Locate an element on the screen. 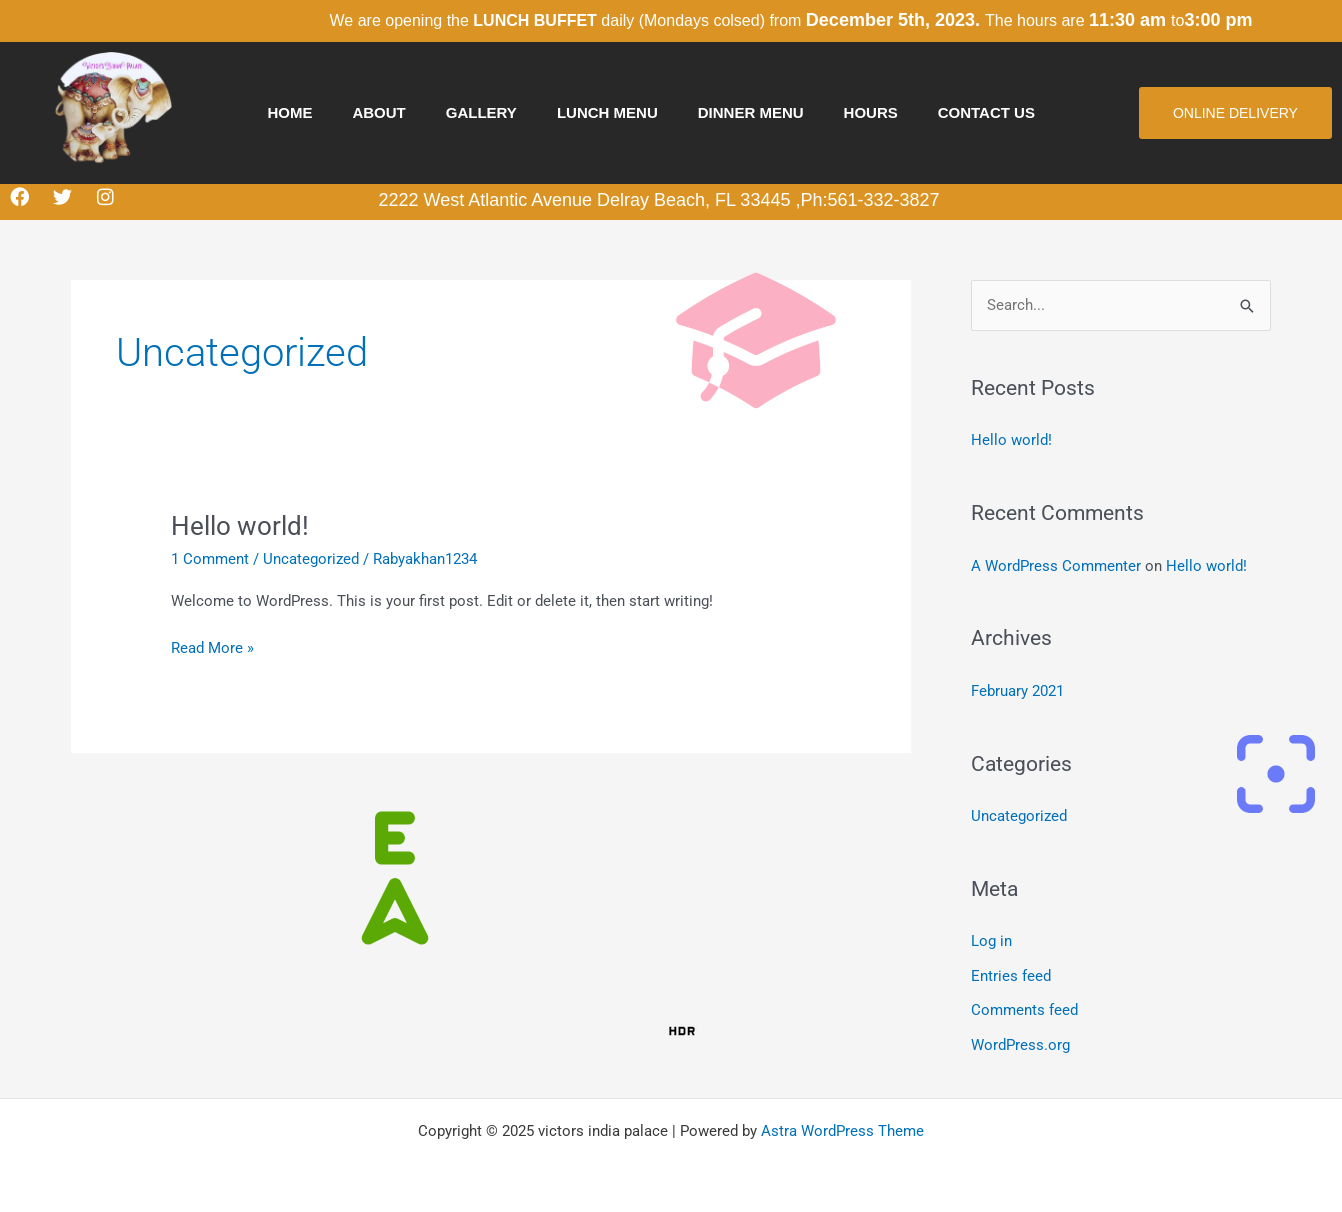  center focus on selected area is located at coordinates (1276, 774).